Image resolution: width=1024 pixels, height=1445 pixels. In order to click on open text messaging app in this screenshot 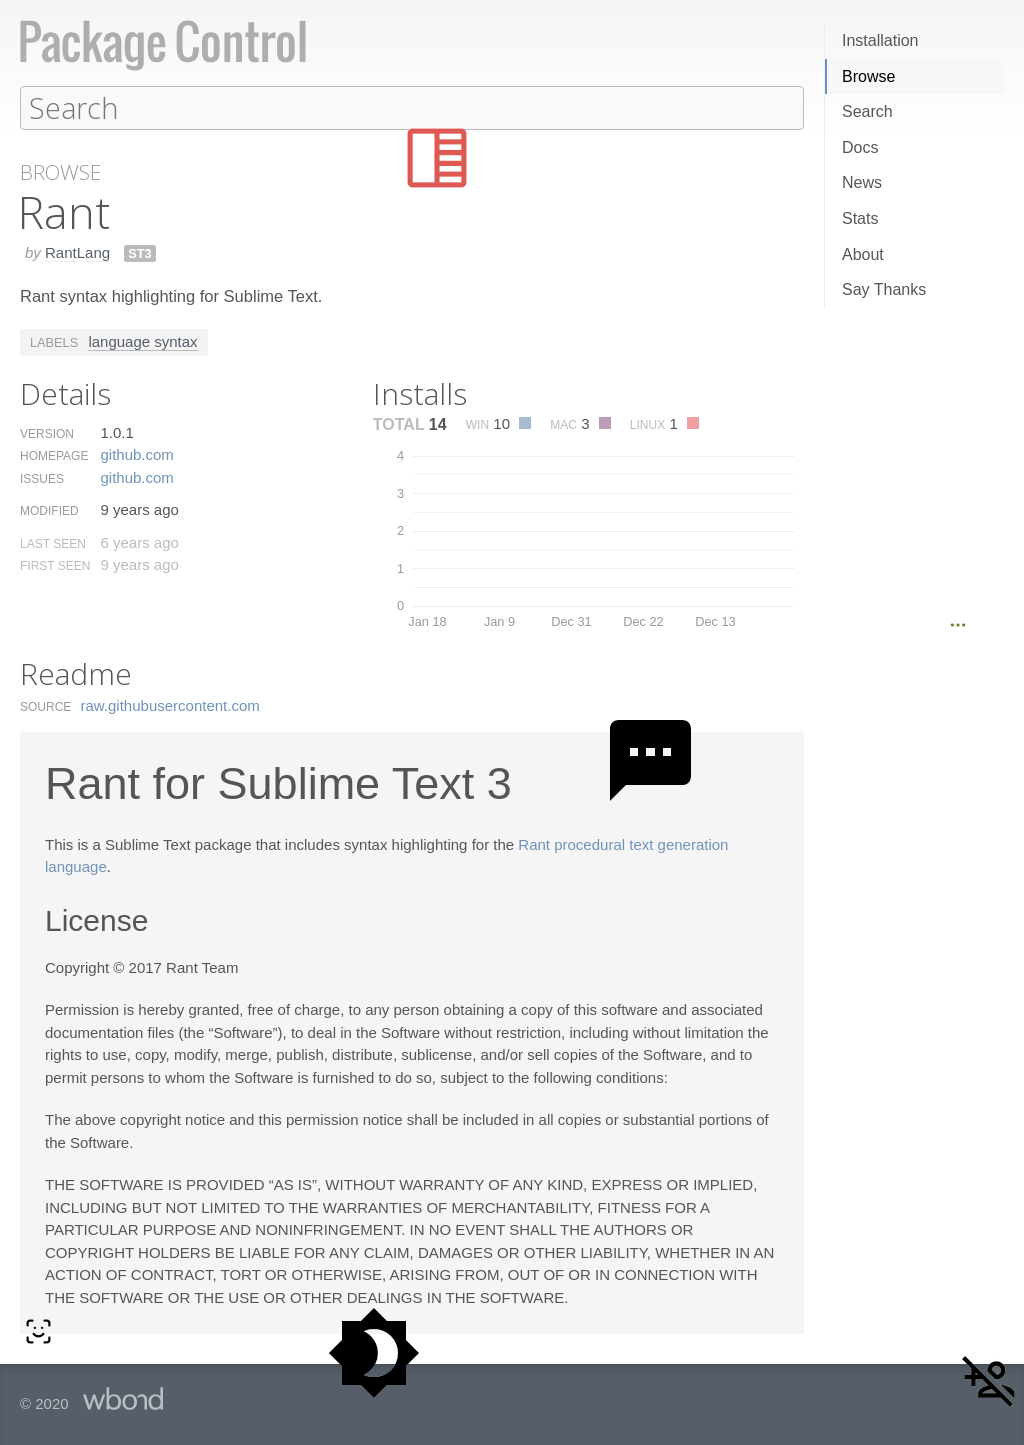, I will do `click(650, 760)`.